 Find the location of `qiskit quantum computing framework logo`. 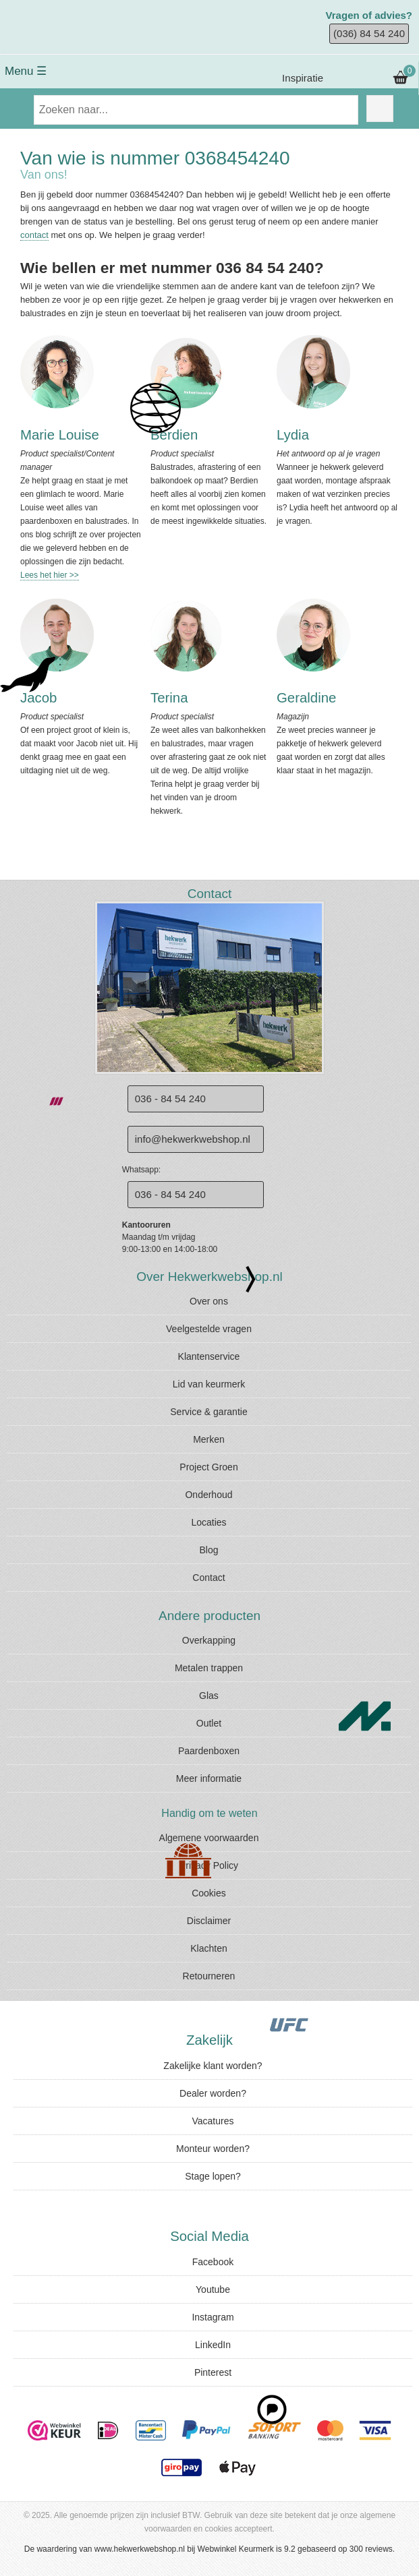

qiskit quantum computing framework logo is located at coordinates (155, 408).